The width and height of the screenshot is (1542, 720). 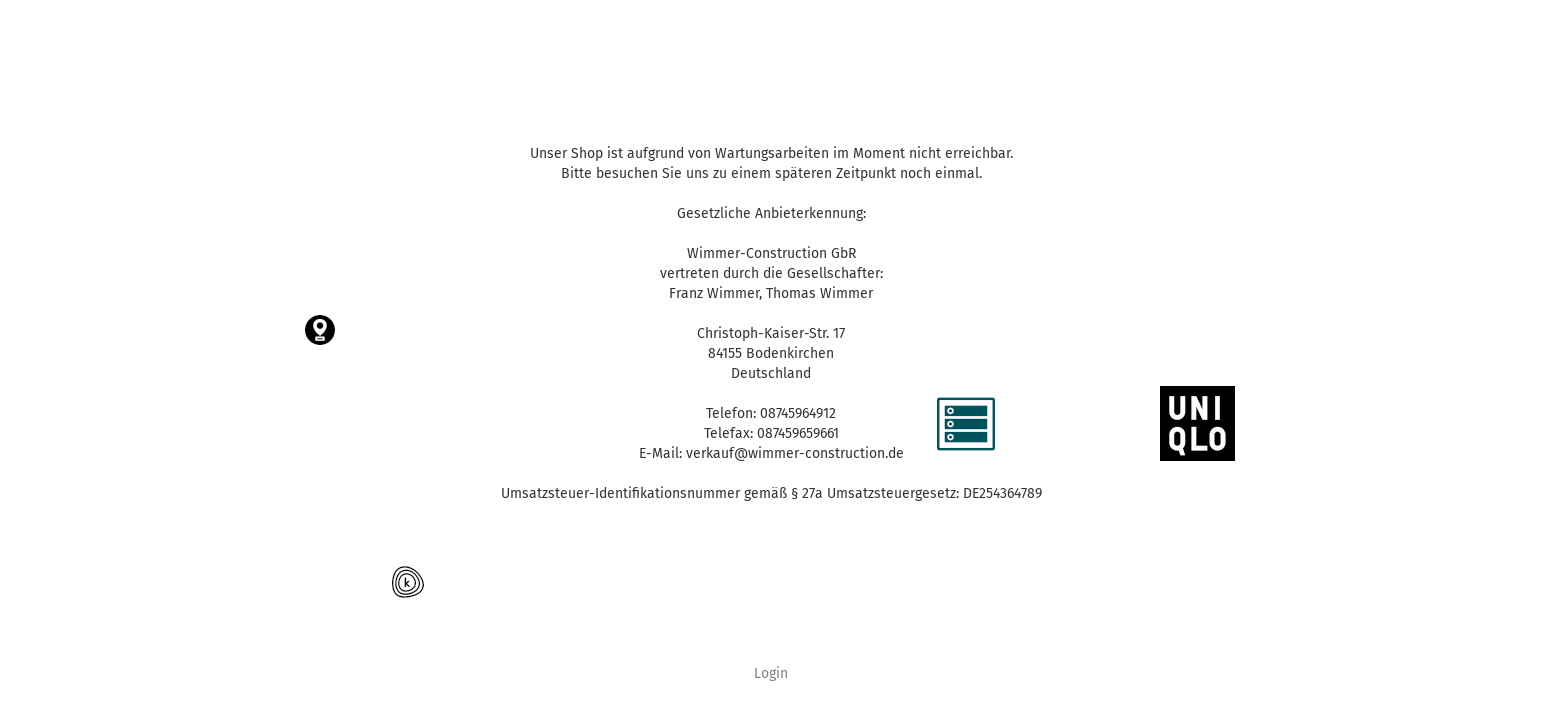 I want to click on open the Uniqlo app or website, so click(x=1197, y=423).